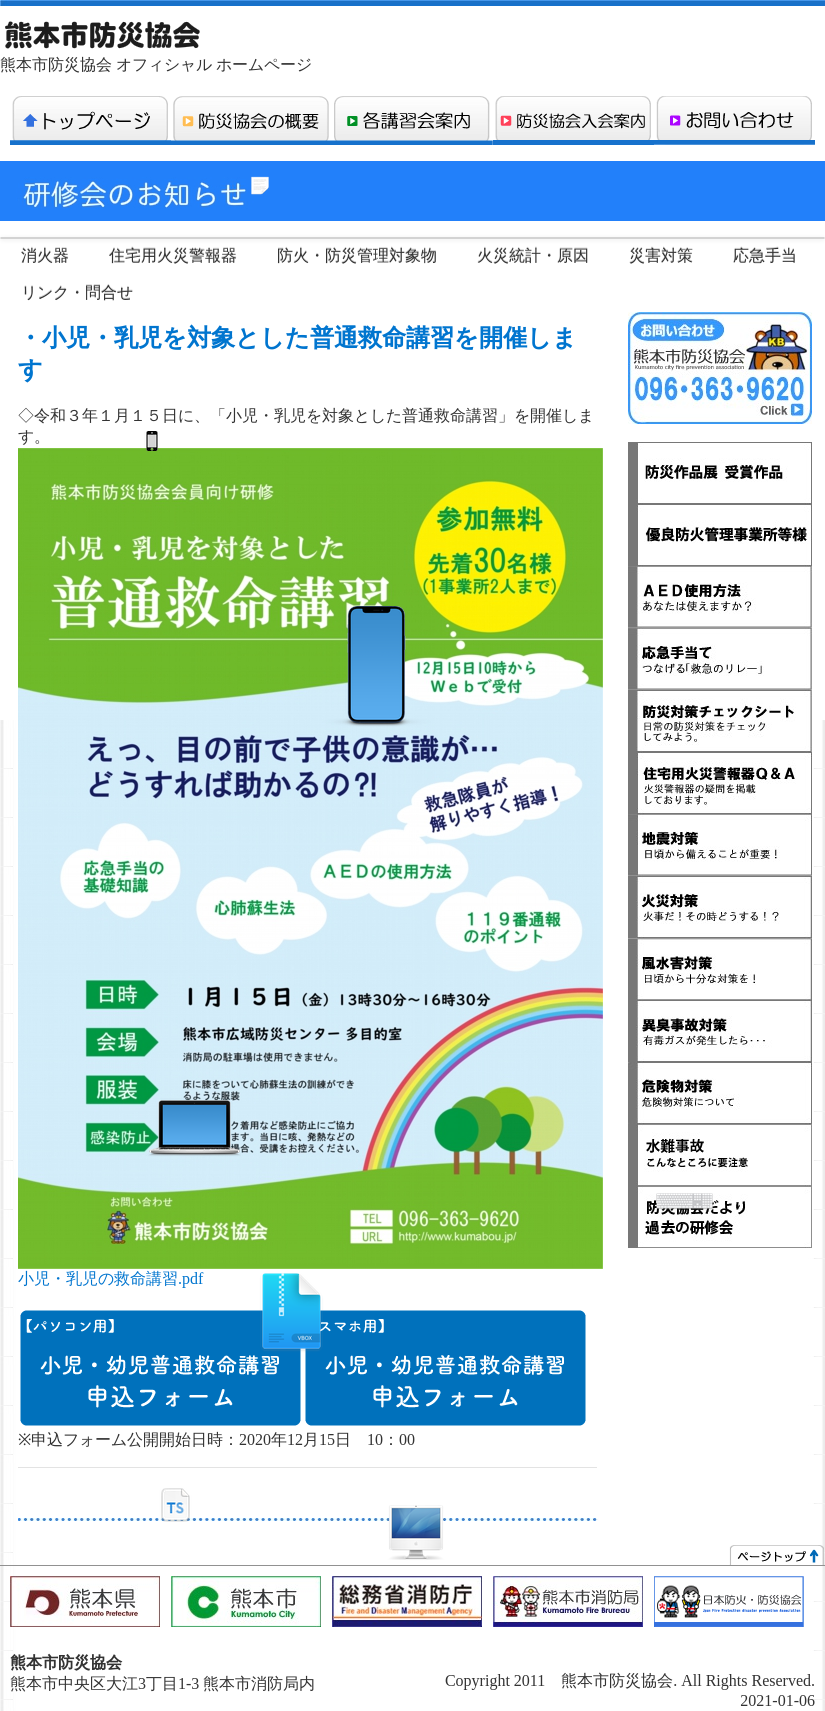 The image size is (825, 1711). Describe the element at coordinates (194, 1121) in the screenshot. I see `represents this macbook pro device in system settings` at that location.